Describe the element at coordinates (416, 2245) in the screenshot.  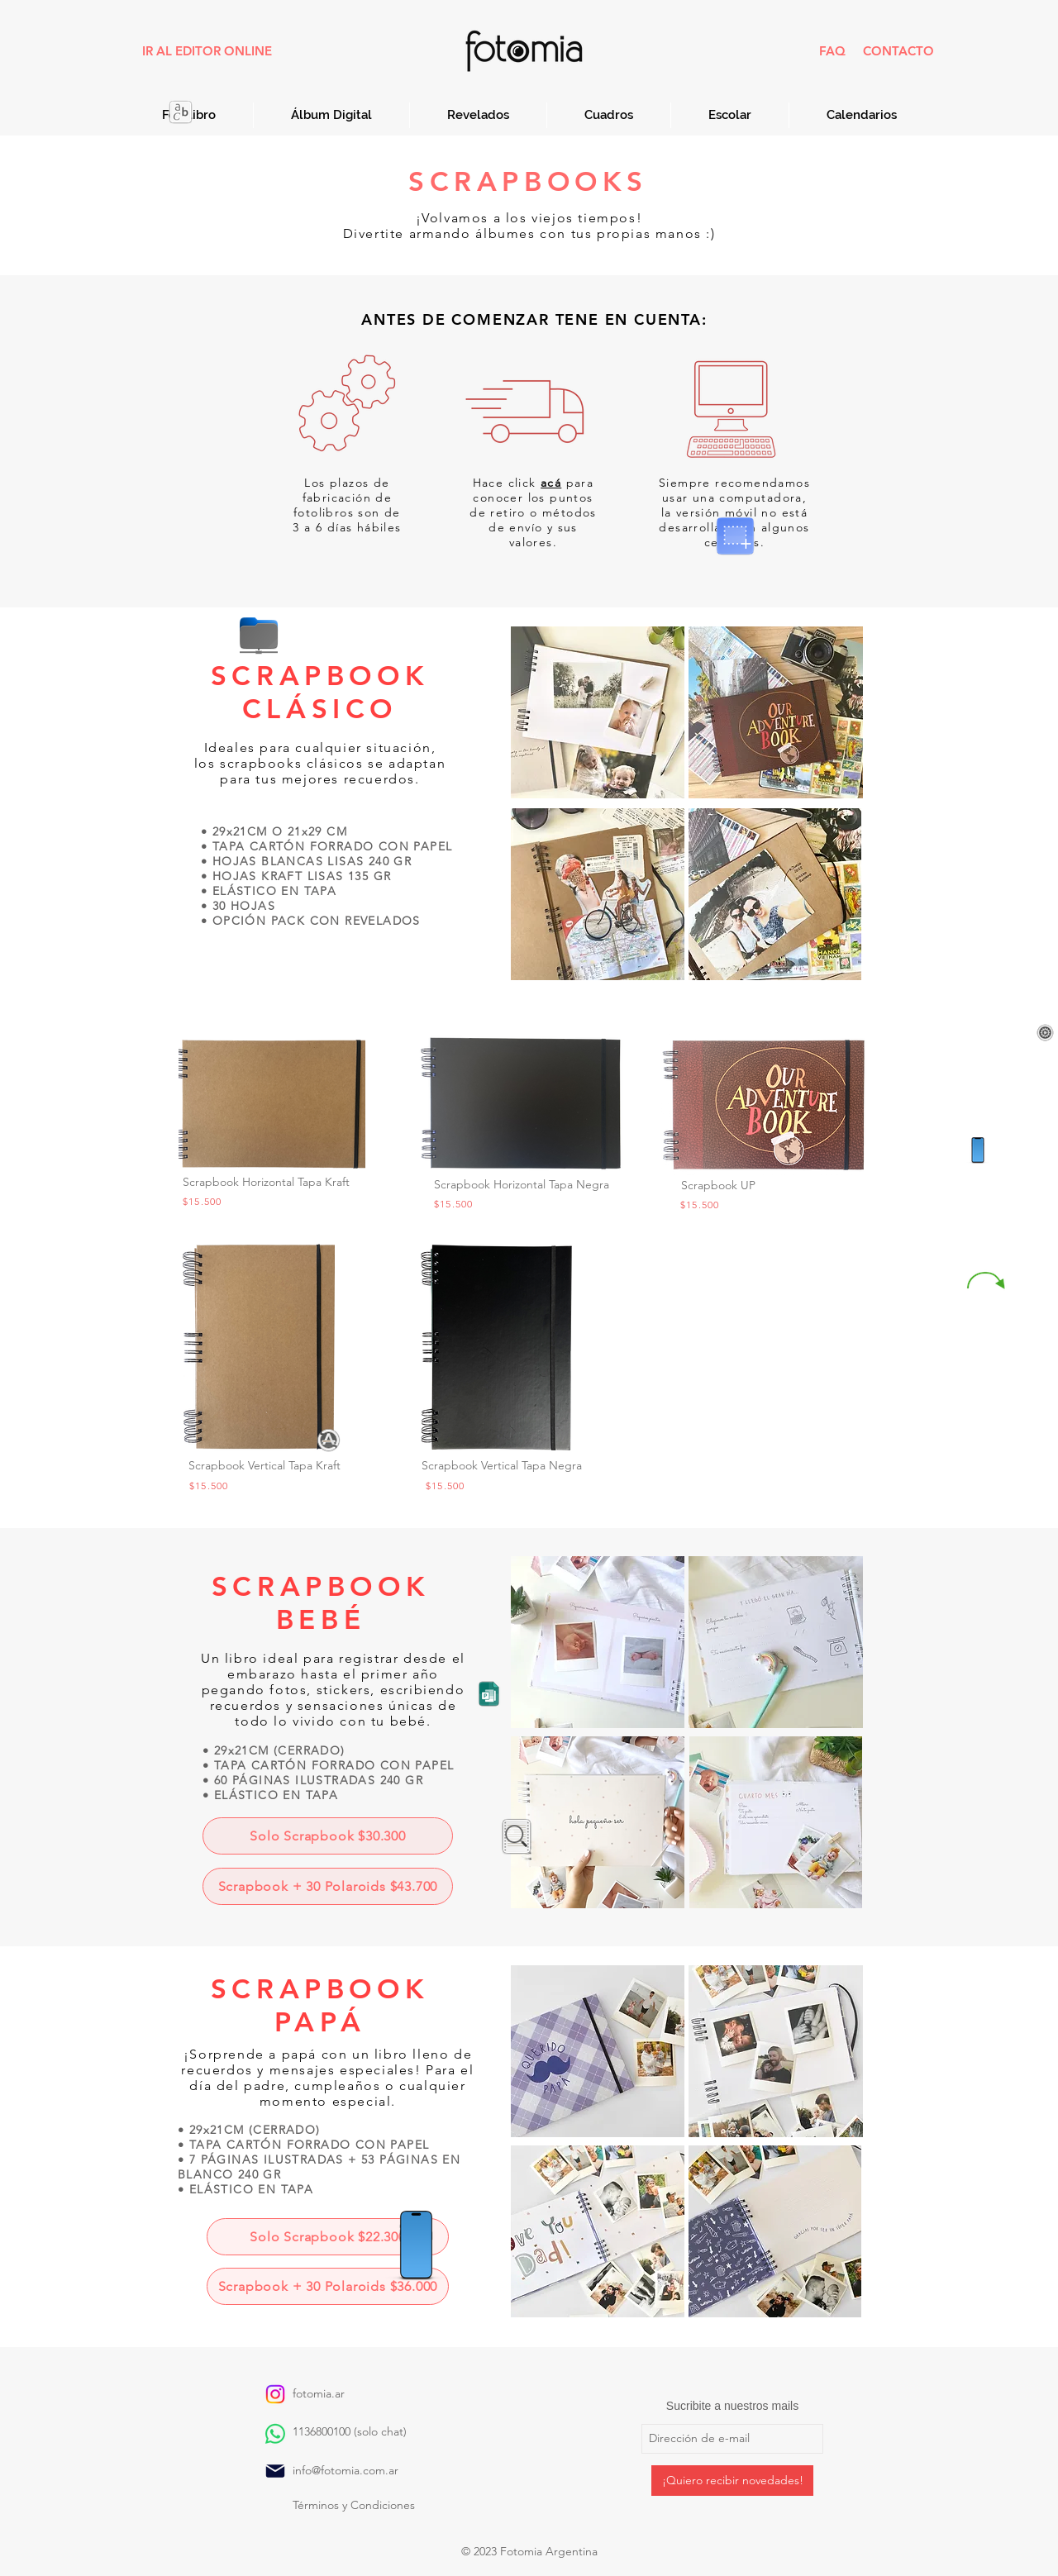
I see `iPhone 16 Pro device icon` at that location.